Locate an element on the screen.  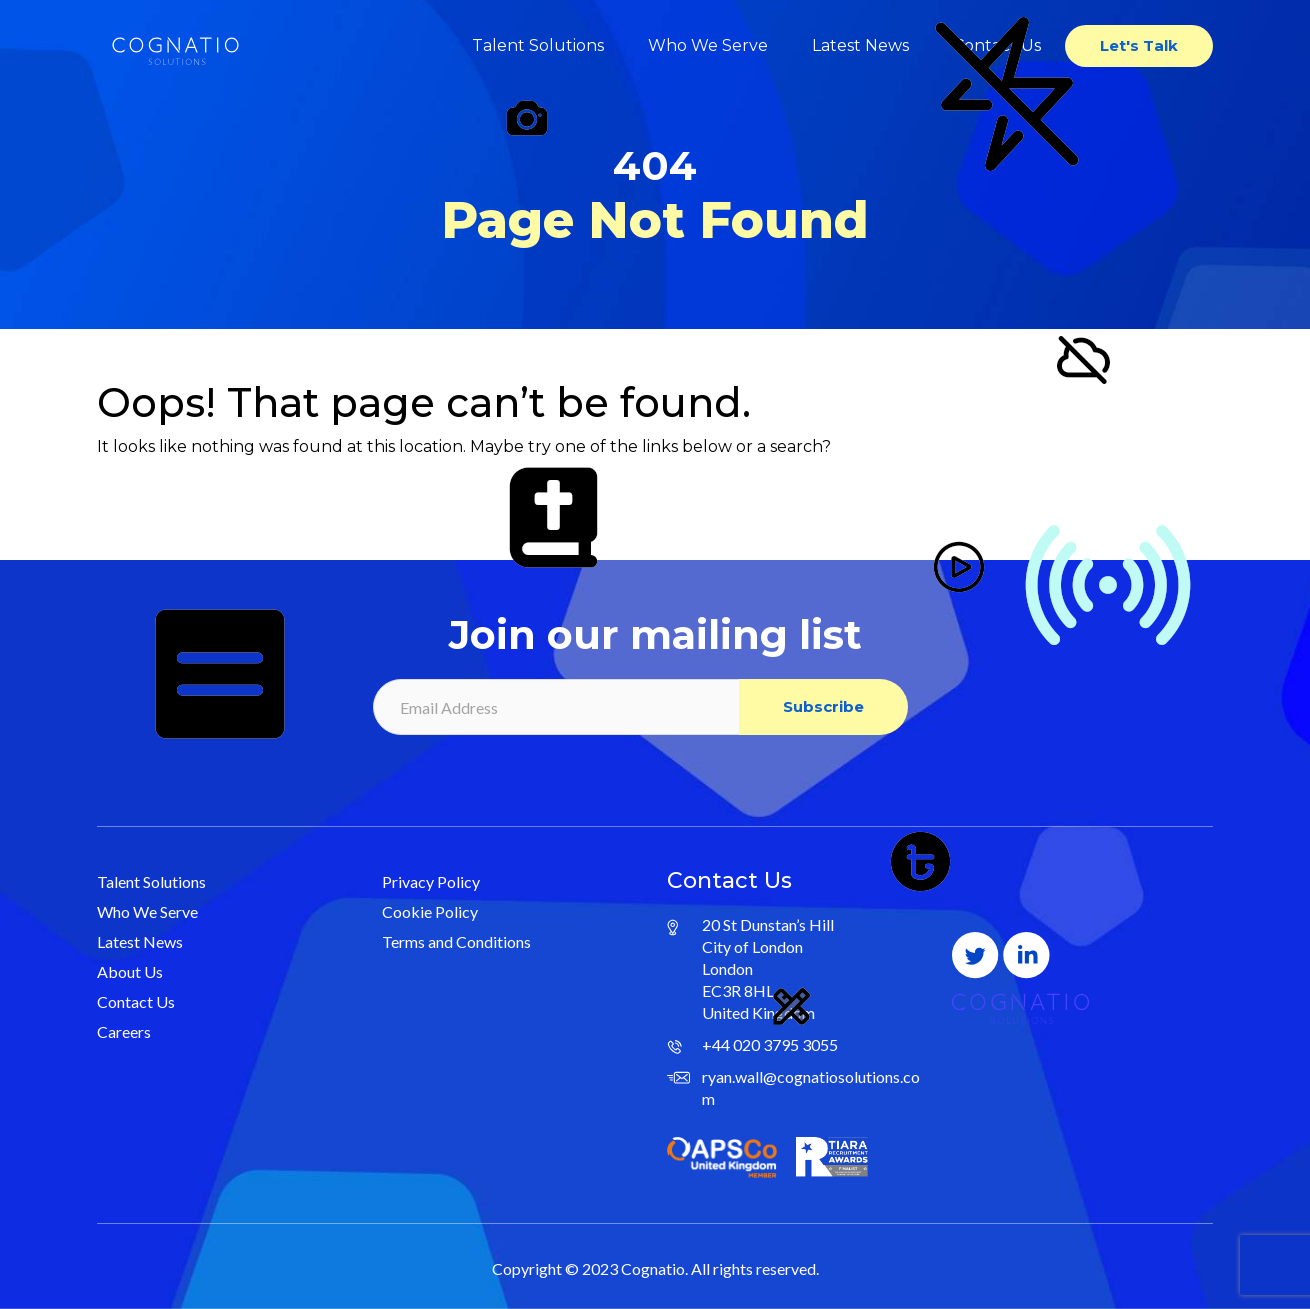
indicates equality or comparison between values is located at coordinates (220, 674).